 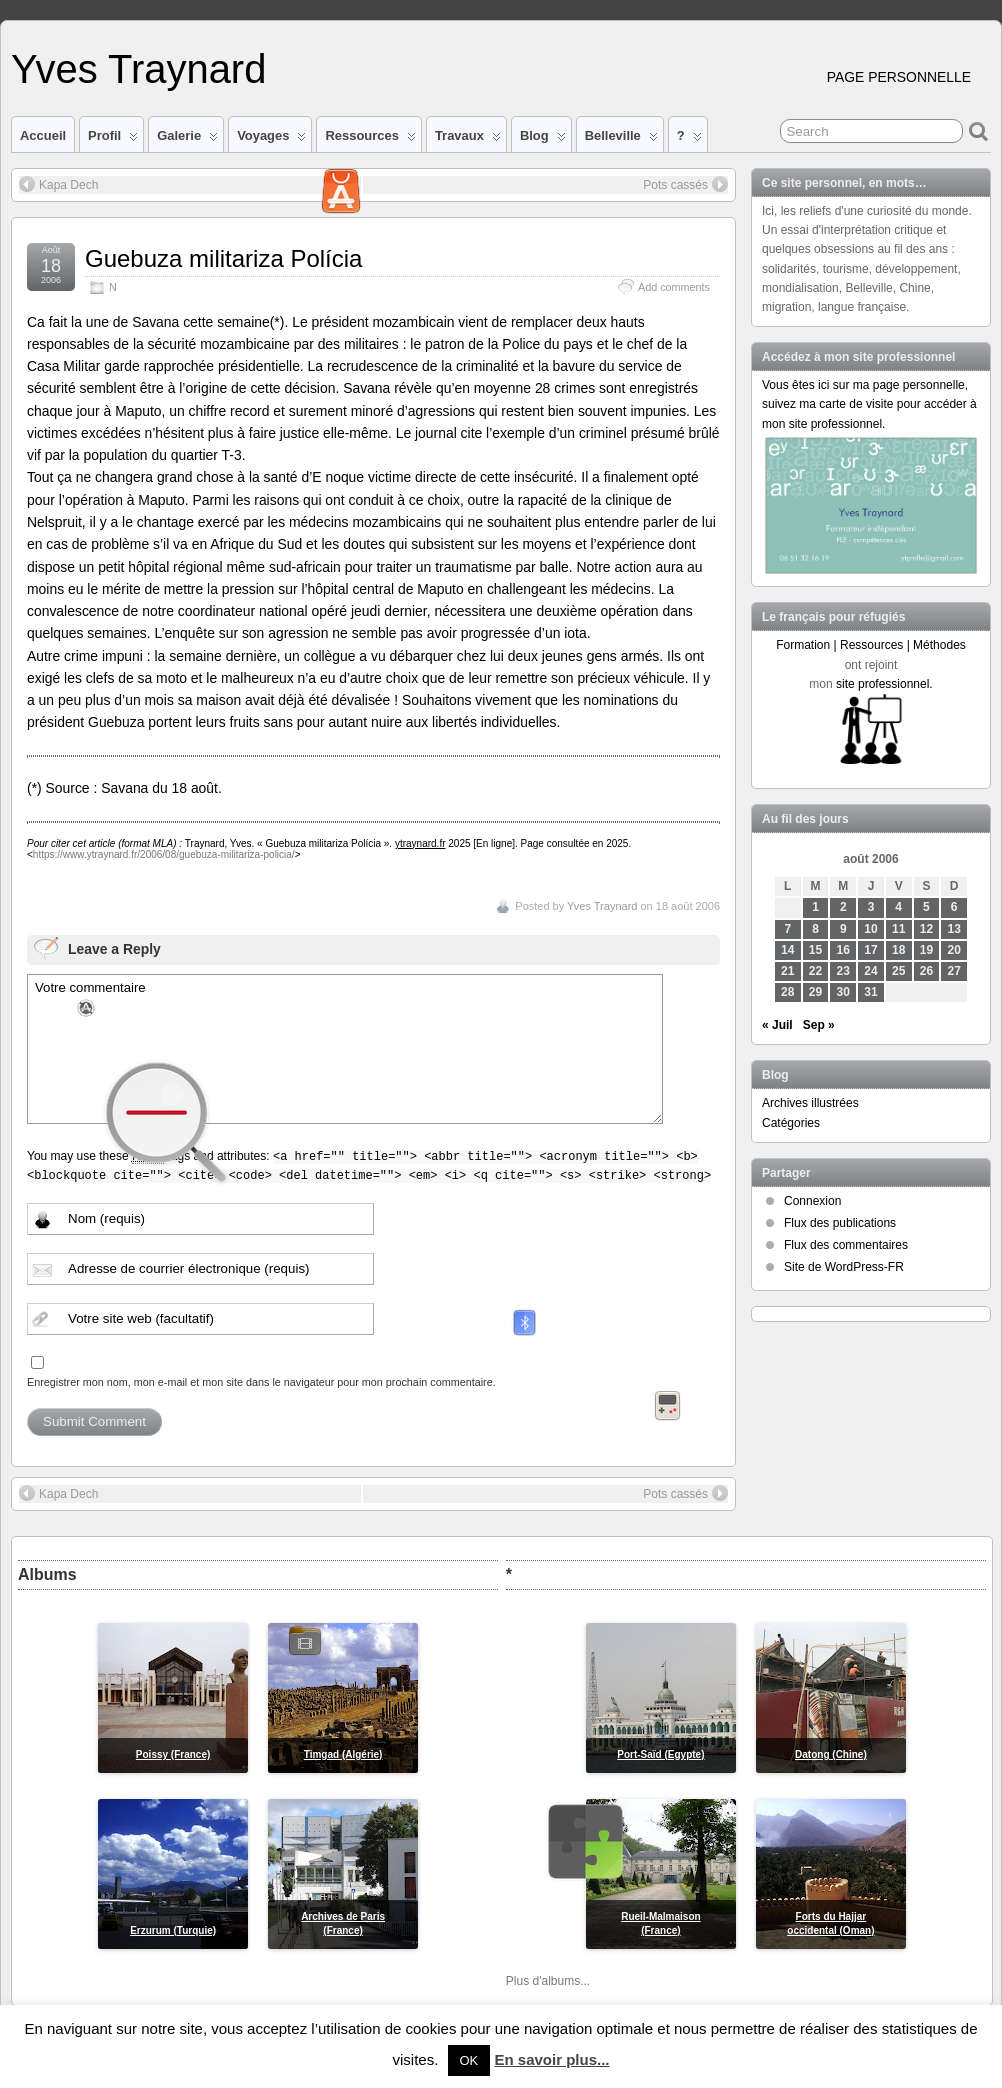 I want to click on open the software updater application, so click(x=86, y=1008).